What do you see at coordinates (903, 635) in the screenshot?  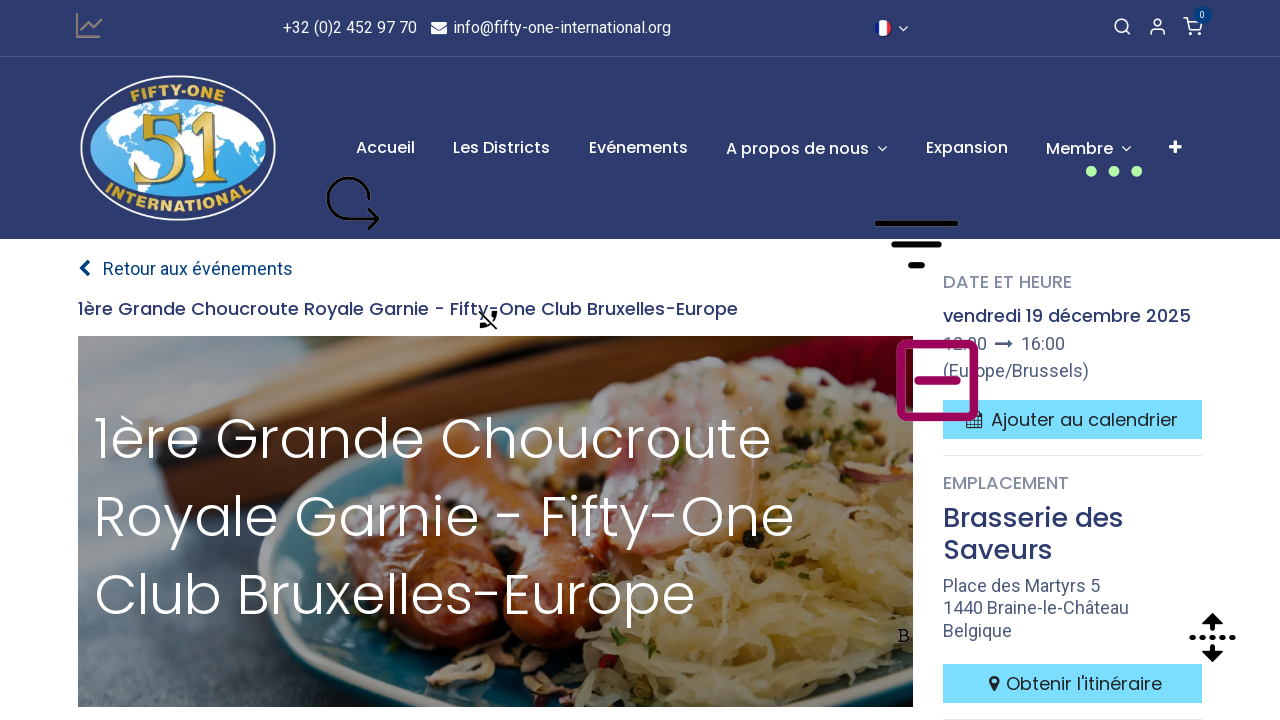 I see `apply bold formatting to selected text` at bounding box center [903, 635].